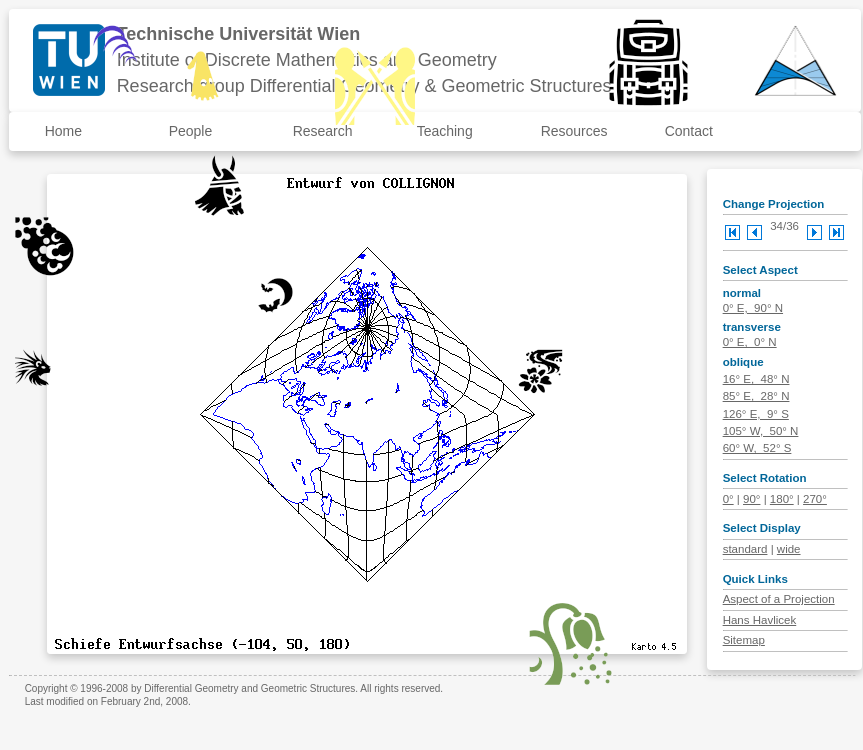  Describe the element at coordinates (571, 644) in the screenshot. I see `indicates pollen or allergen levels in weather app` at that location.